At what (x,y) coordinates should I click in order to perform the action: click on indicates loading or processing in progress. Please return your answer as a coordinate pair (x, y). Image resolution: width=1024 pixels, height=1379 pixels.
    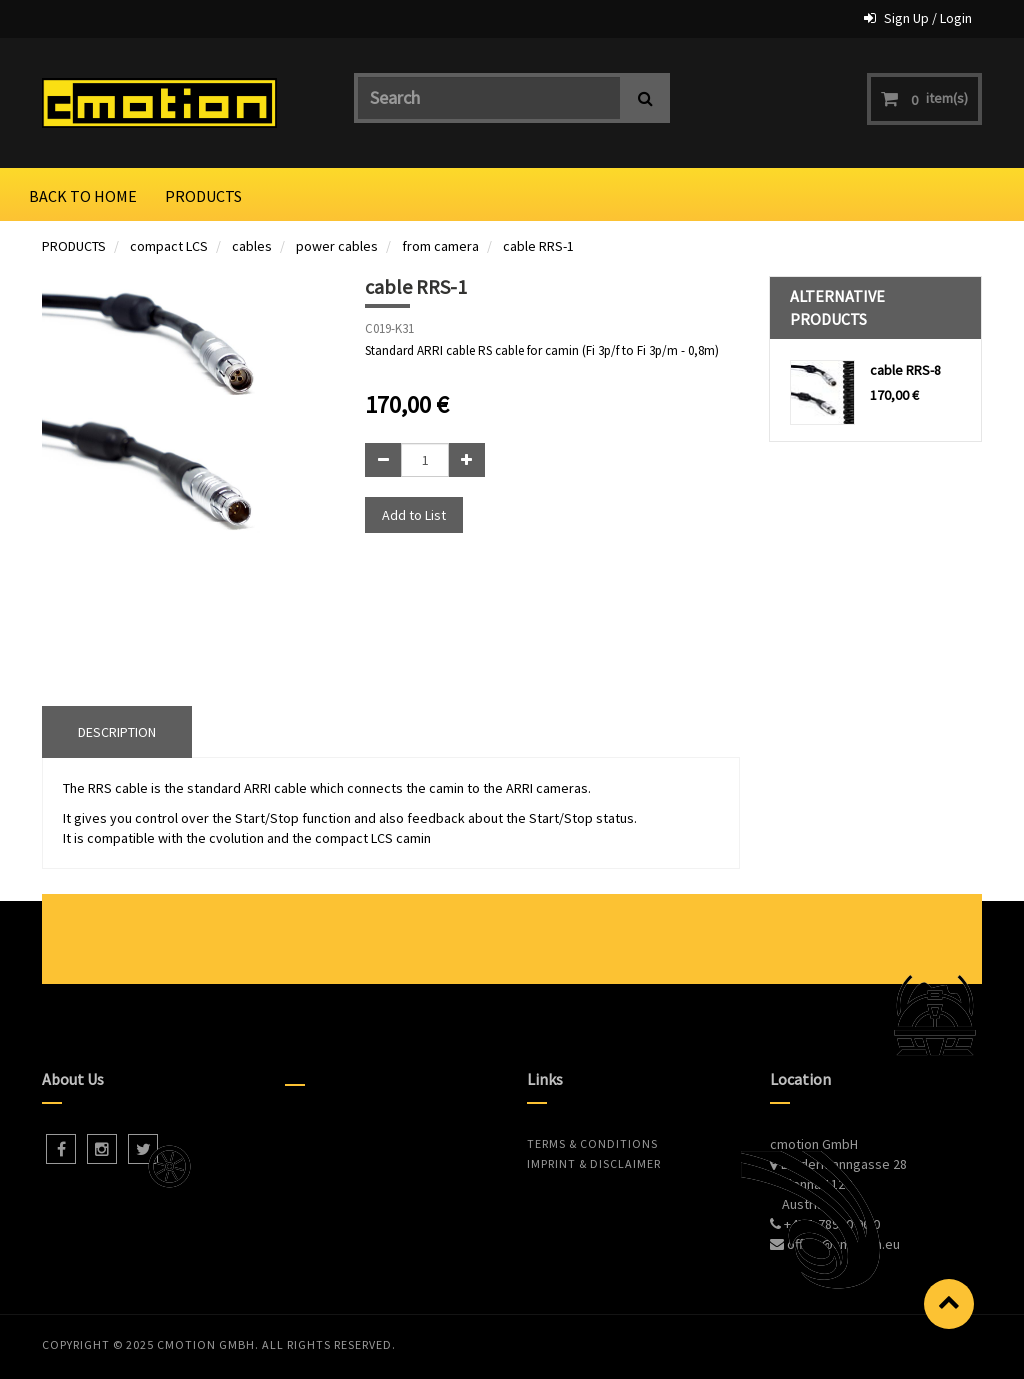
    Looking at the image, I should click on (809, 1219).